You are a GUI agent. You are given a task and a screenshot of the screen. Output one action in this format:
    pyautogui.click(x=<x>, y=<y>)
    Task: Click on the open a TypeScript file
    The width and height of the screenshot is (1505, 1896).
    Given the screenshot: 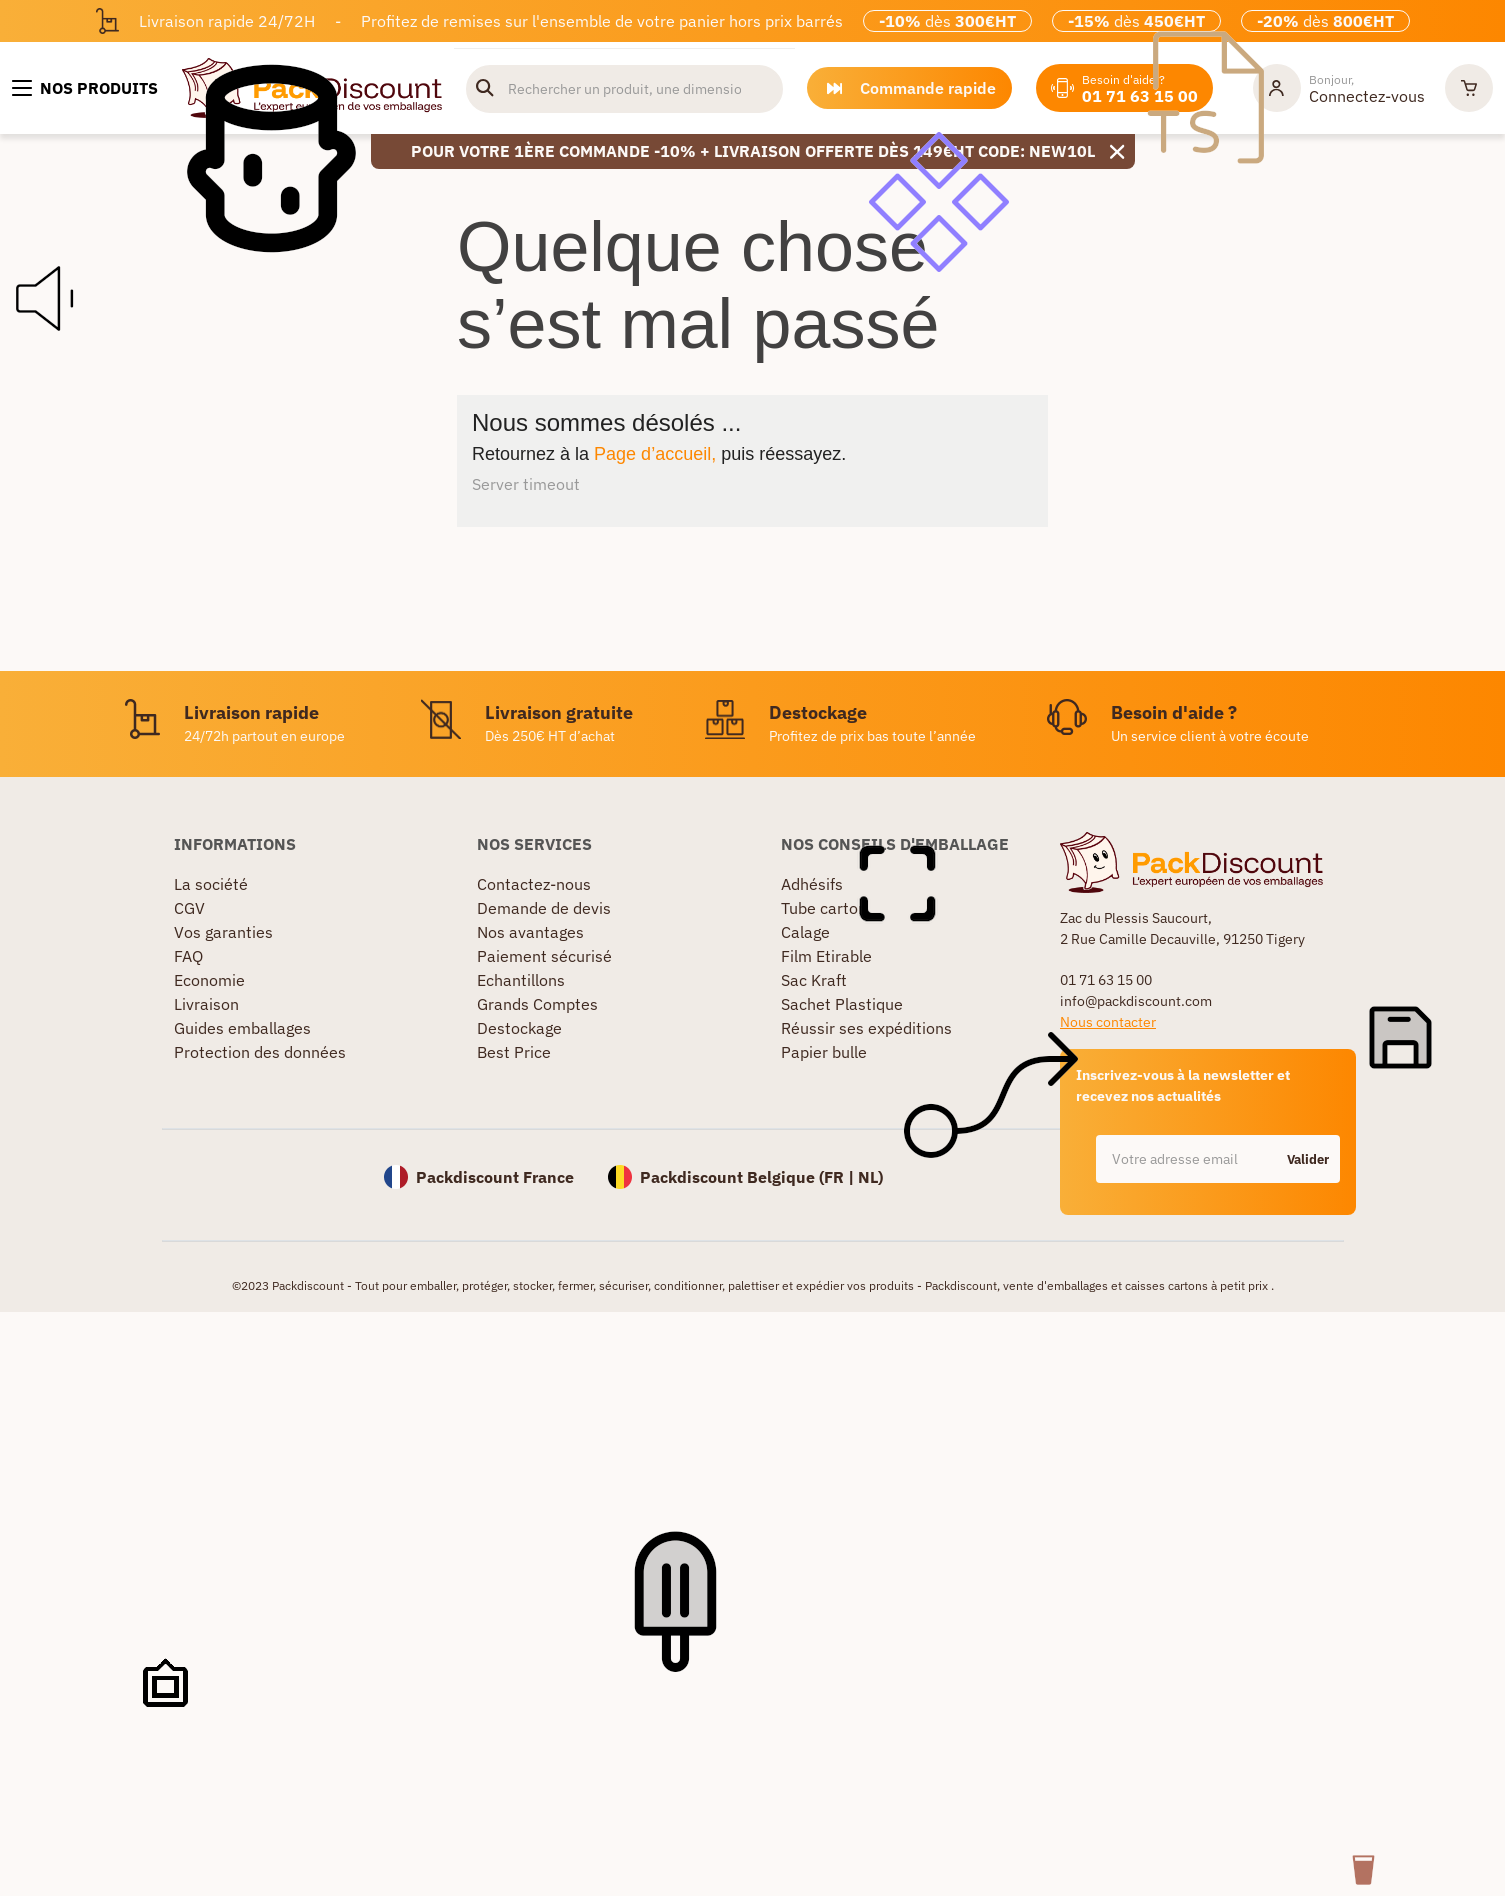 What is the action you would take?
    pyautogui.click(x=1208, y=97)
    